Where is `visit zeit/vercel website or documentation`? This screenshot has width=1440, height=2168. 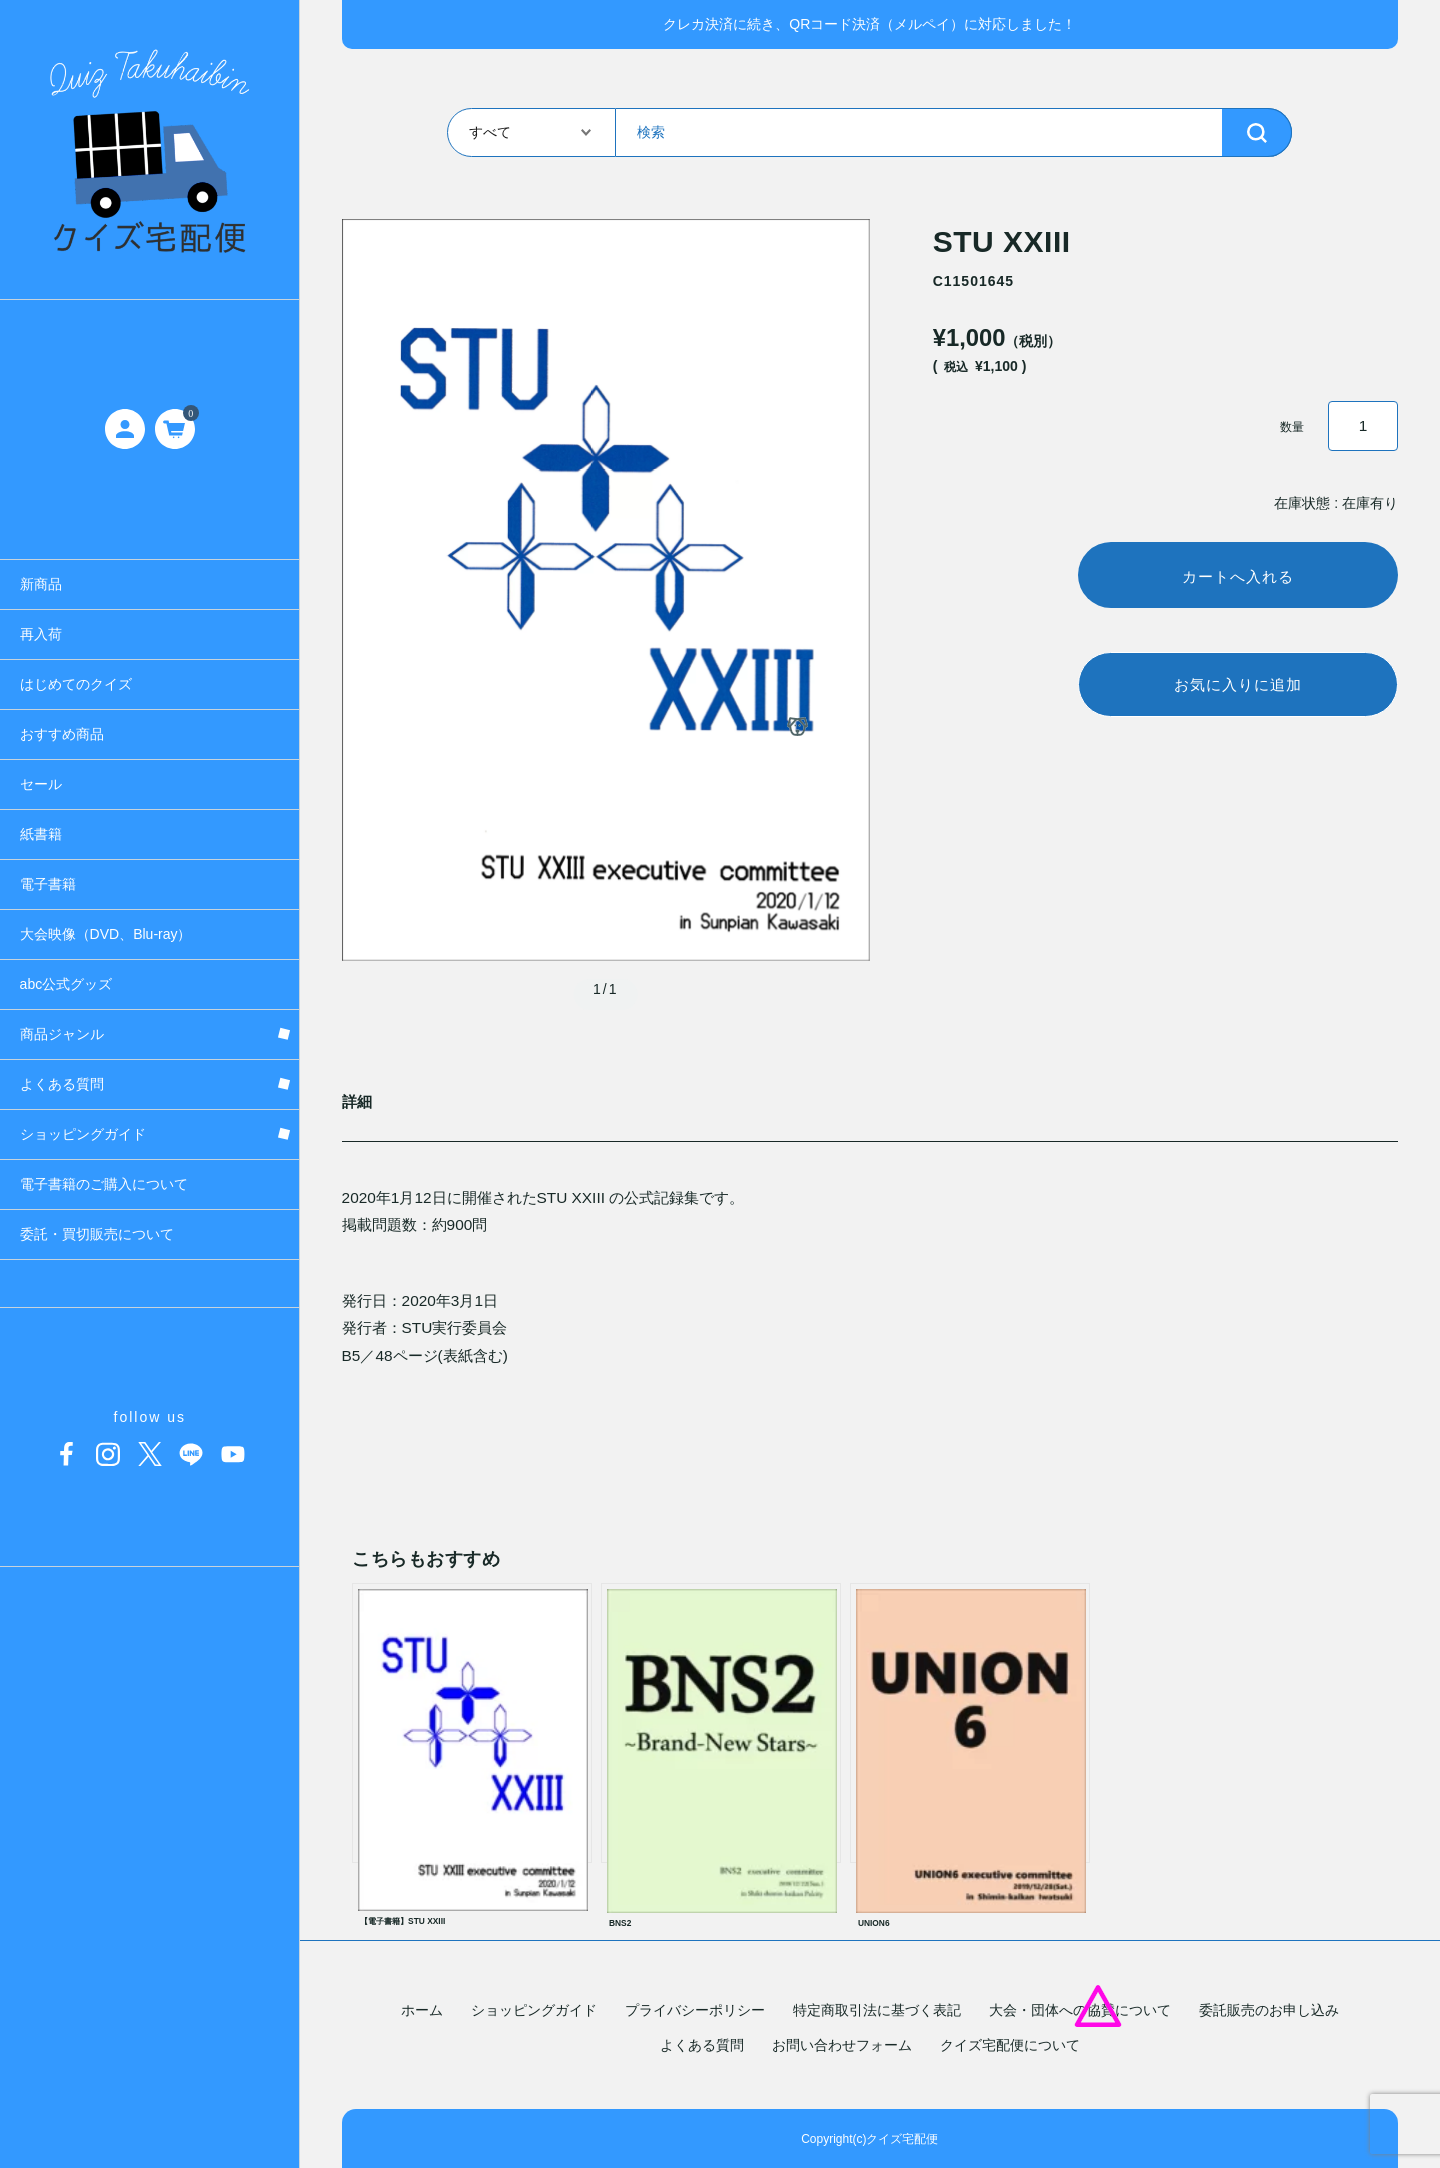
visit zeit/vercel website or documentation is located at coordinates (1098, 2006).